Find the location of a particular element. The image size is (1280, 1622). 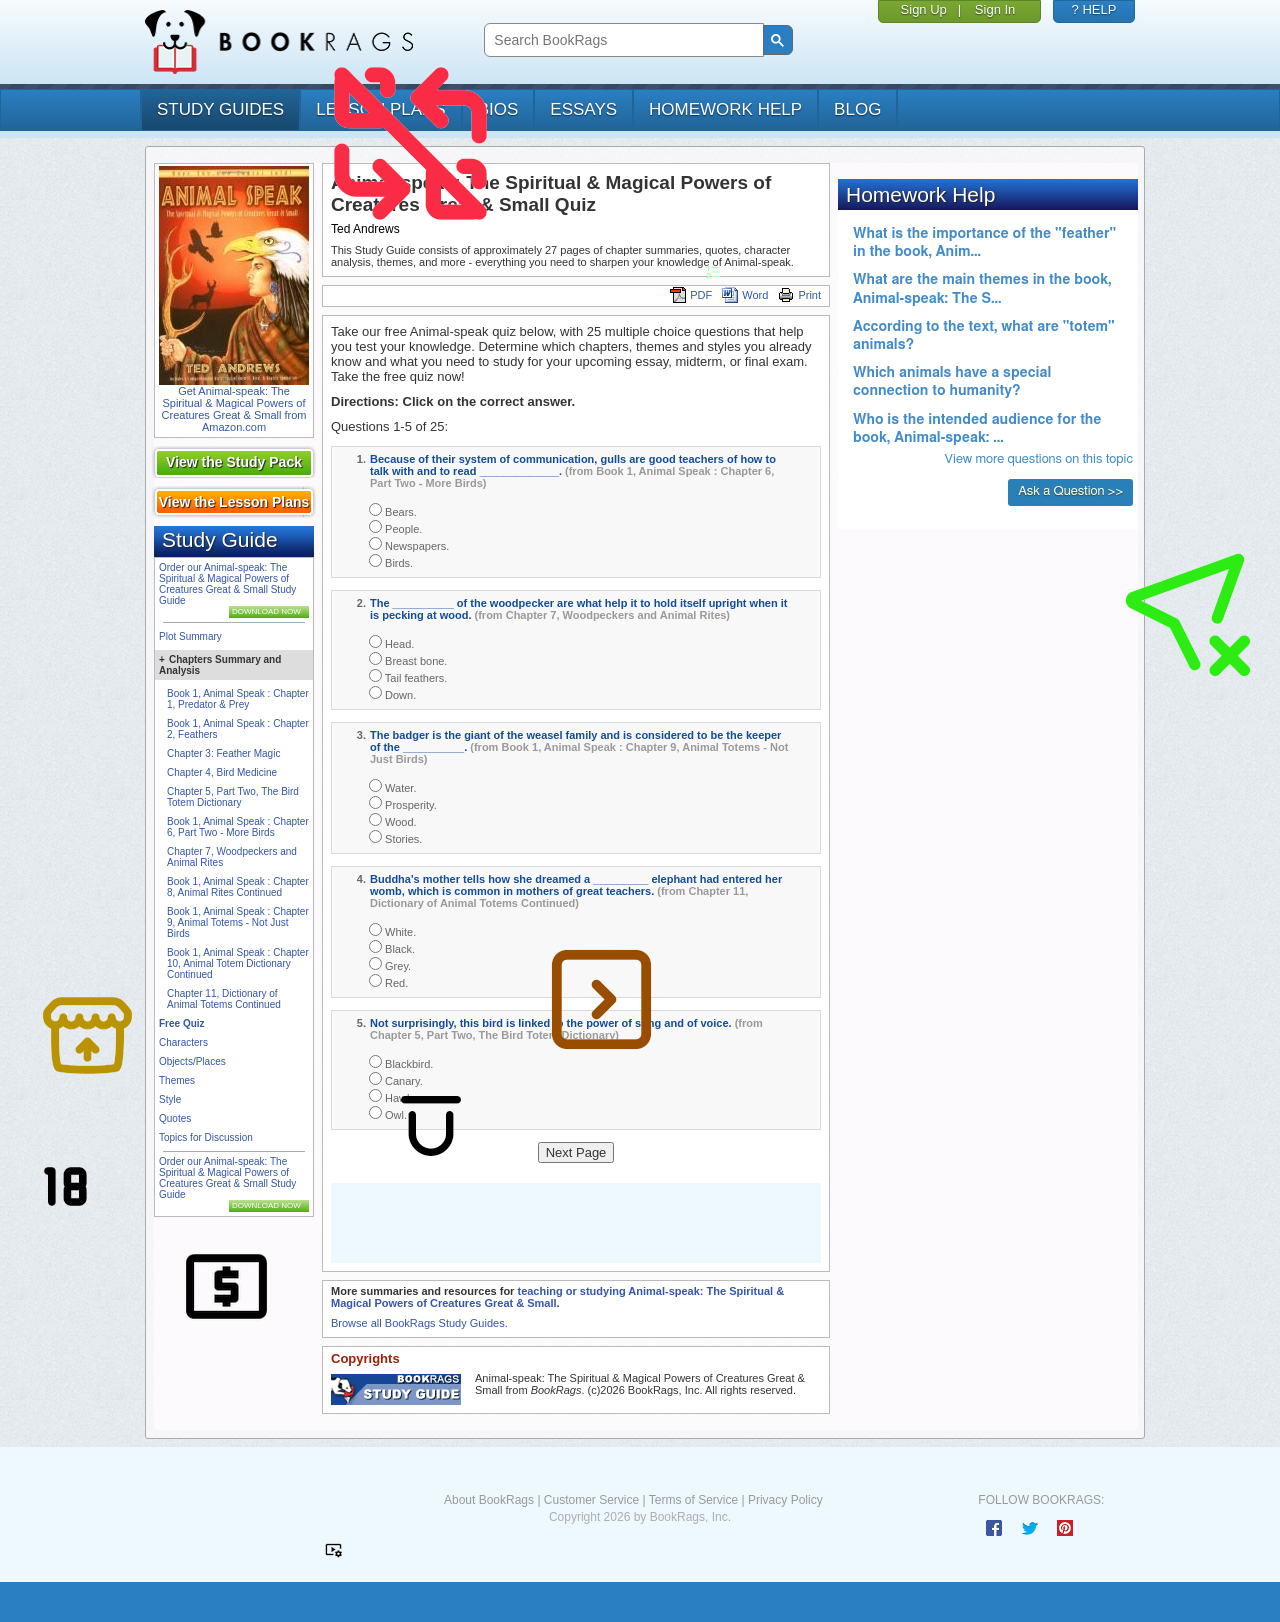

create a numbered list is located at coordinates (713, 272).